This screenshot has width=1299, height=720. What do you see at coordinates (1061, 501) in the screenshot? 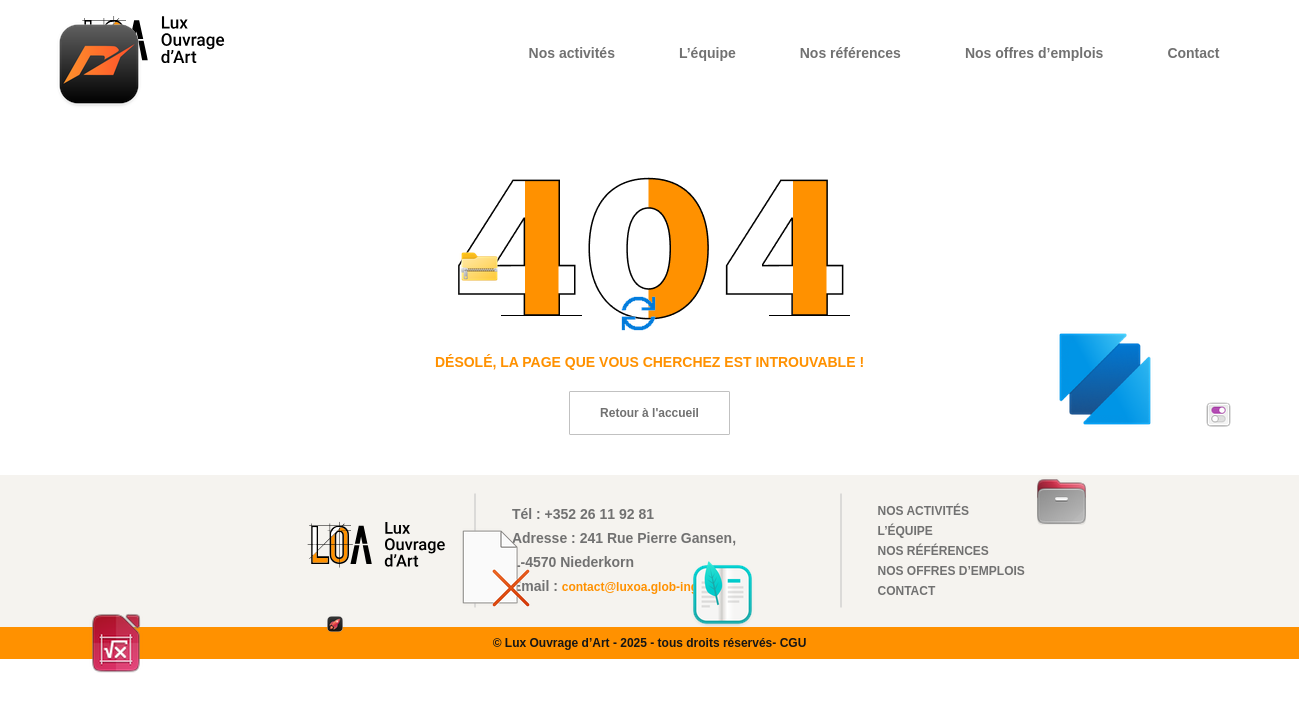
I see `open the nautilus file manager` at bounding box center [1061, 501].